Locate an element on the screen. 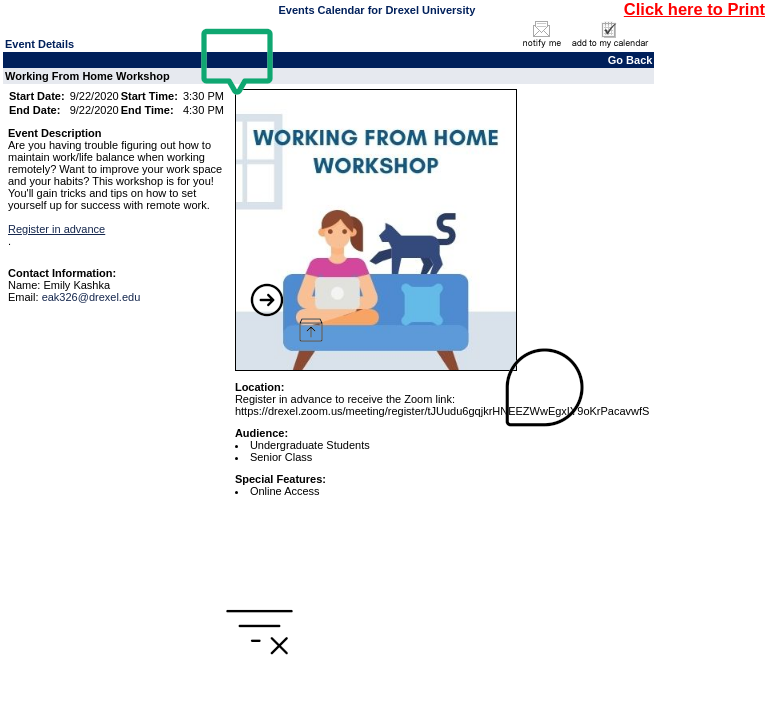  proceed to the next step is located at coordinates (267, 300).